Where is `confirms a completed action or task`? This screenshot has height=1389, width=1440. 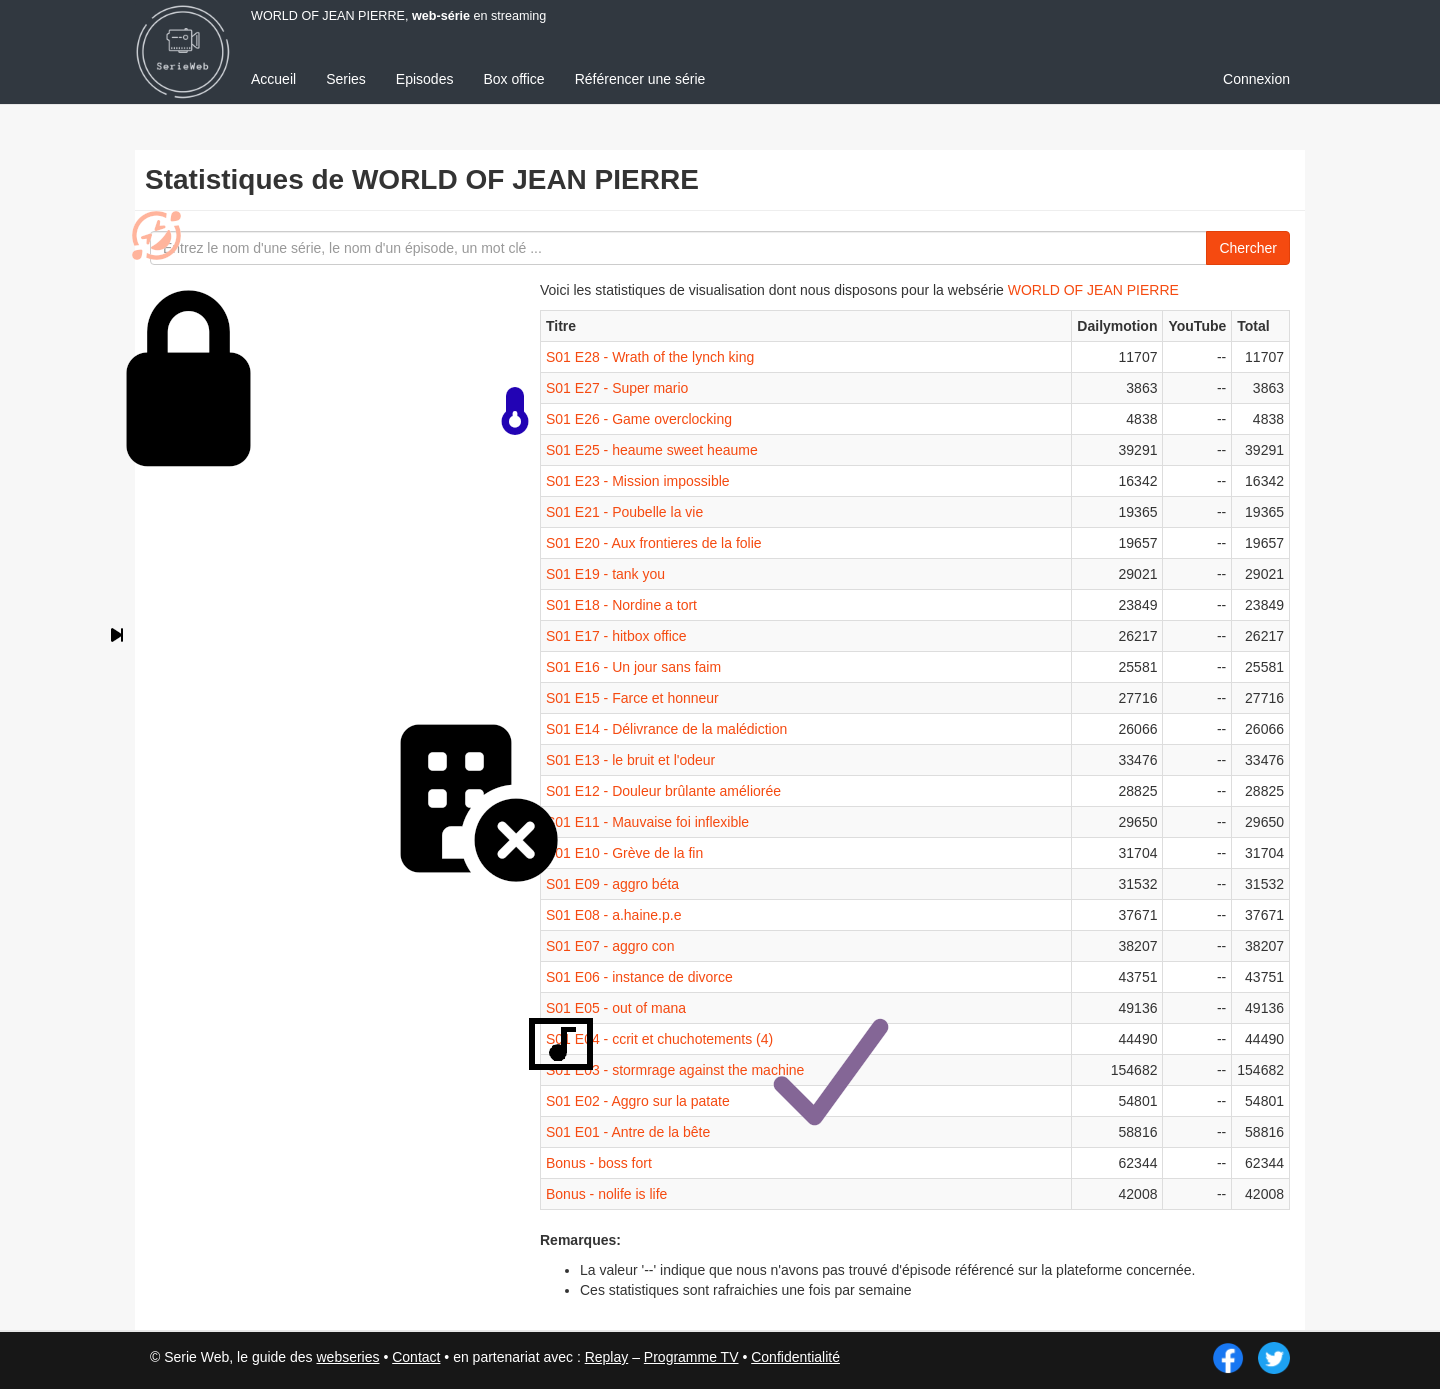 confirms a completed action or task is located at coordinates (831, 1068).